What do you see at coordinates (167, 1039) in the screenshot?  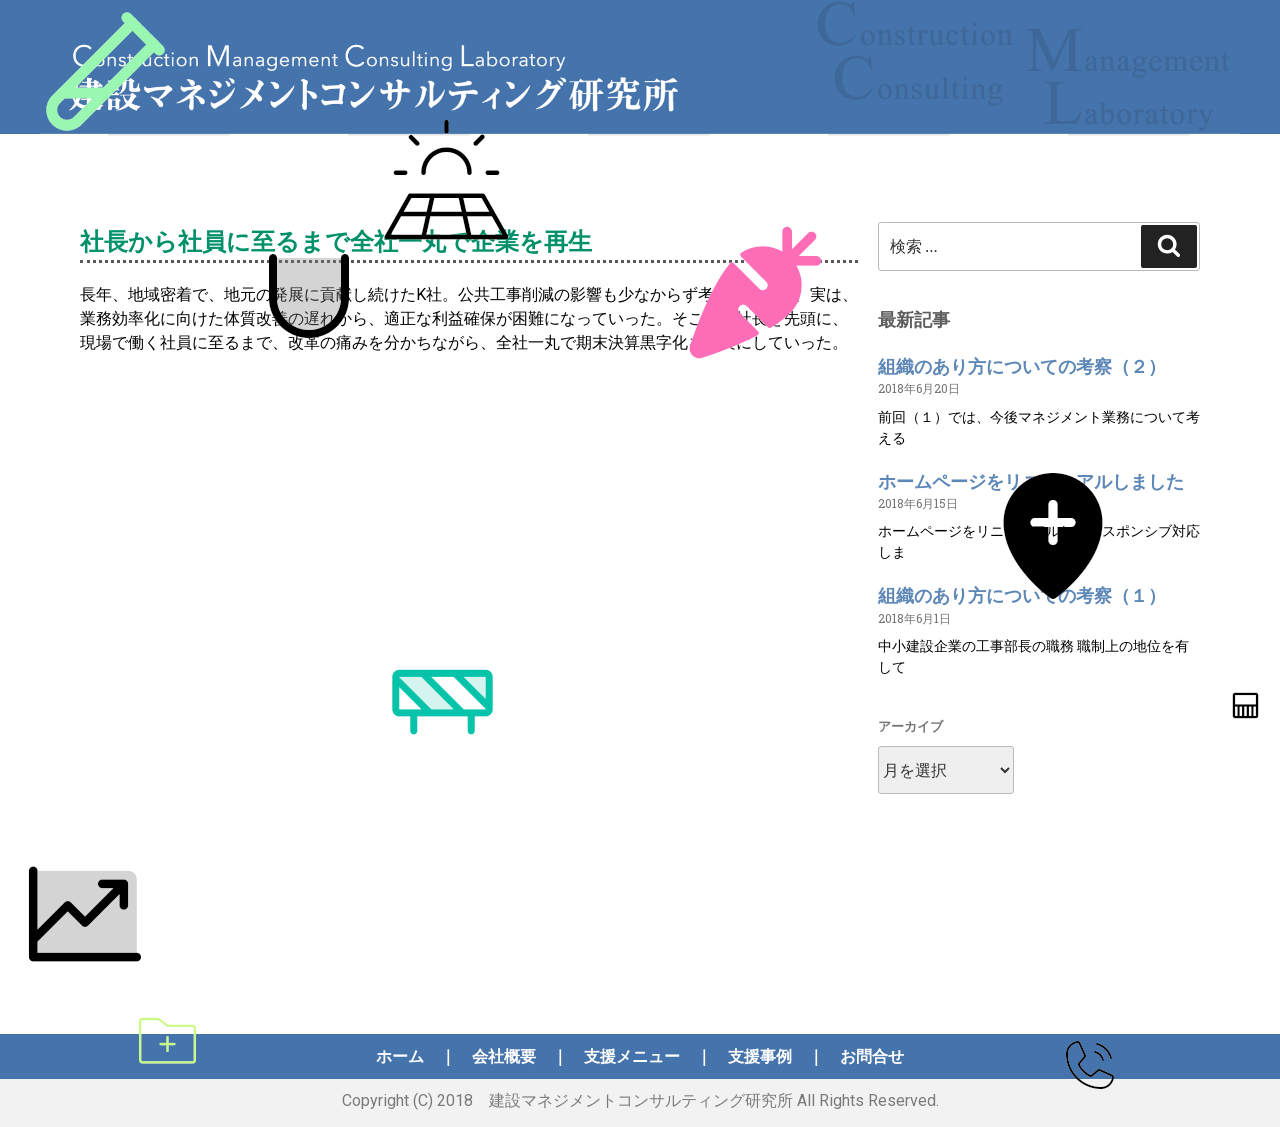 I see `create a new folder` at bounding box center [167, 1039].